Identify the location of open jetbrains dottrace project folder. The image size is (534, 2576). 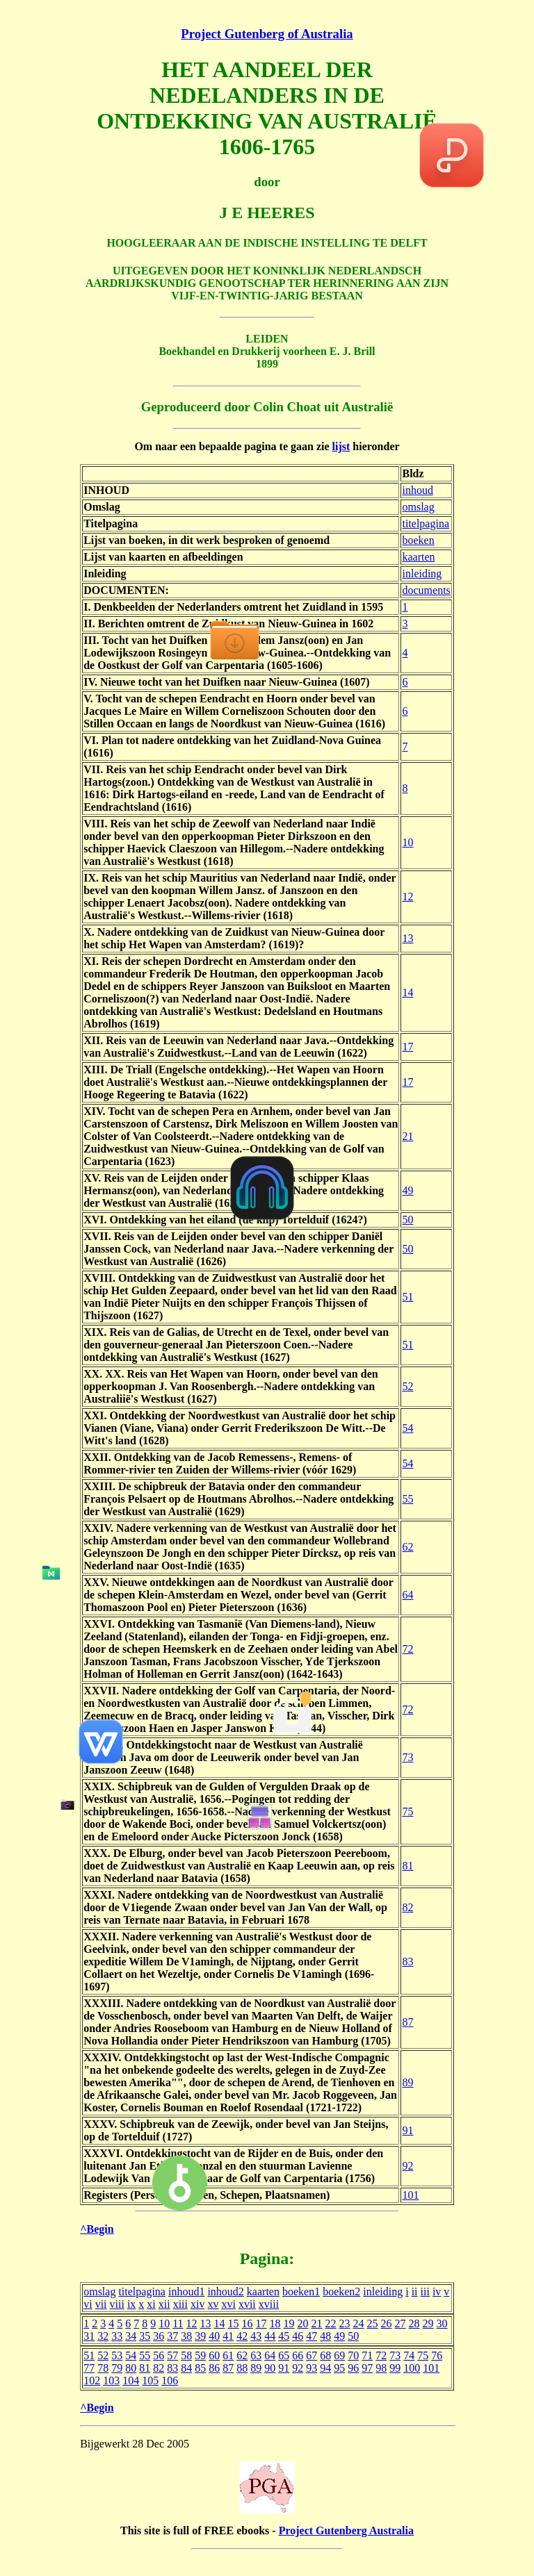
(67, 1805).